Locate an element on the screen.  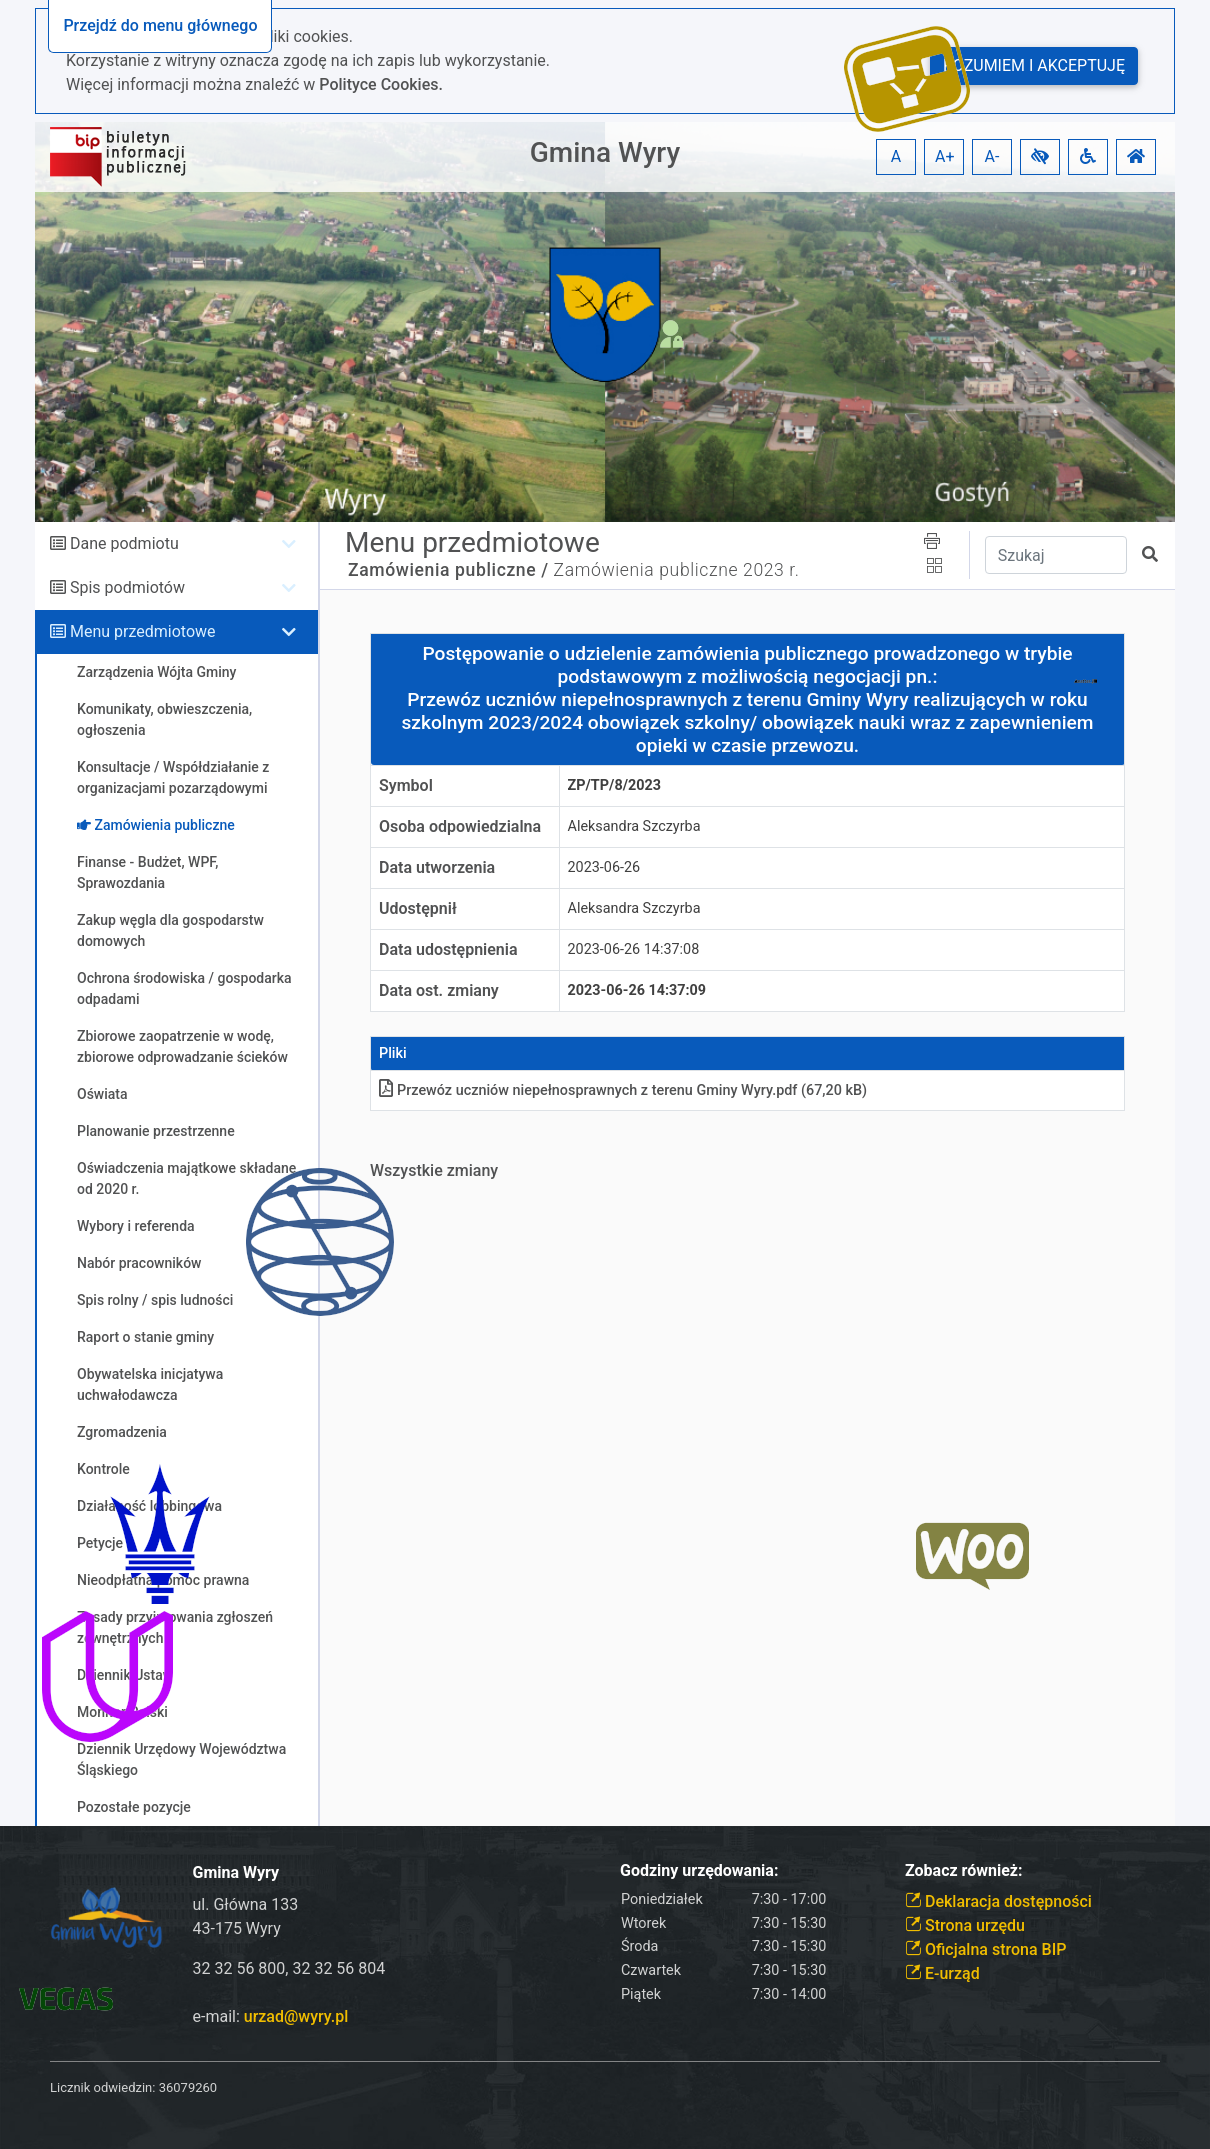
WooCommerce logo - access your online store dashboard is located at coordinates (972, 1556).